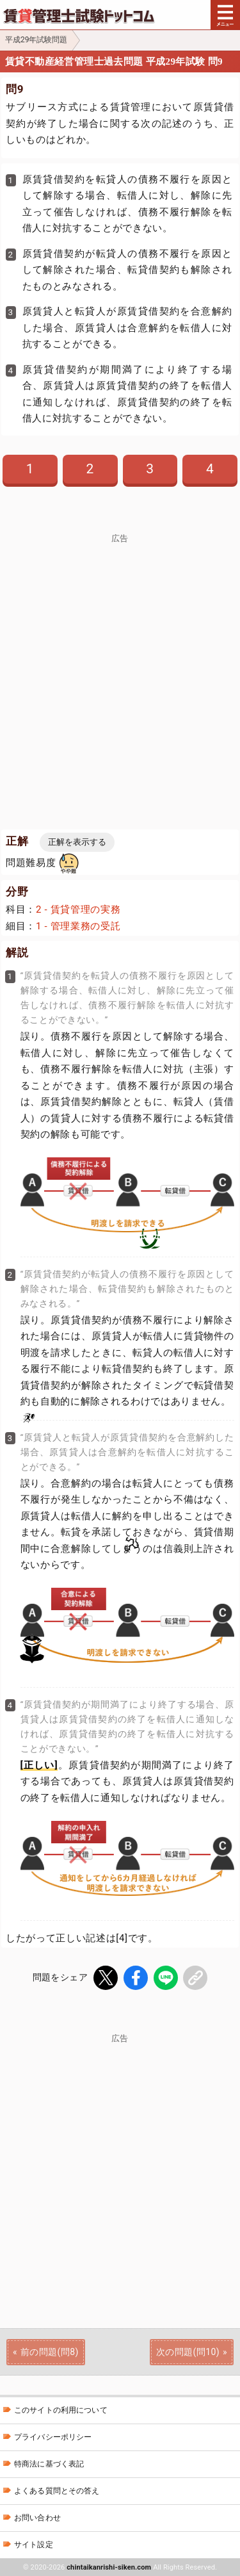  I want to click on select knight or medieval warrior class, so click(32, 1649).